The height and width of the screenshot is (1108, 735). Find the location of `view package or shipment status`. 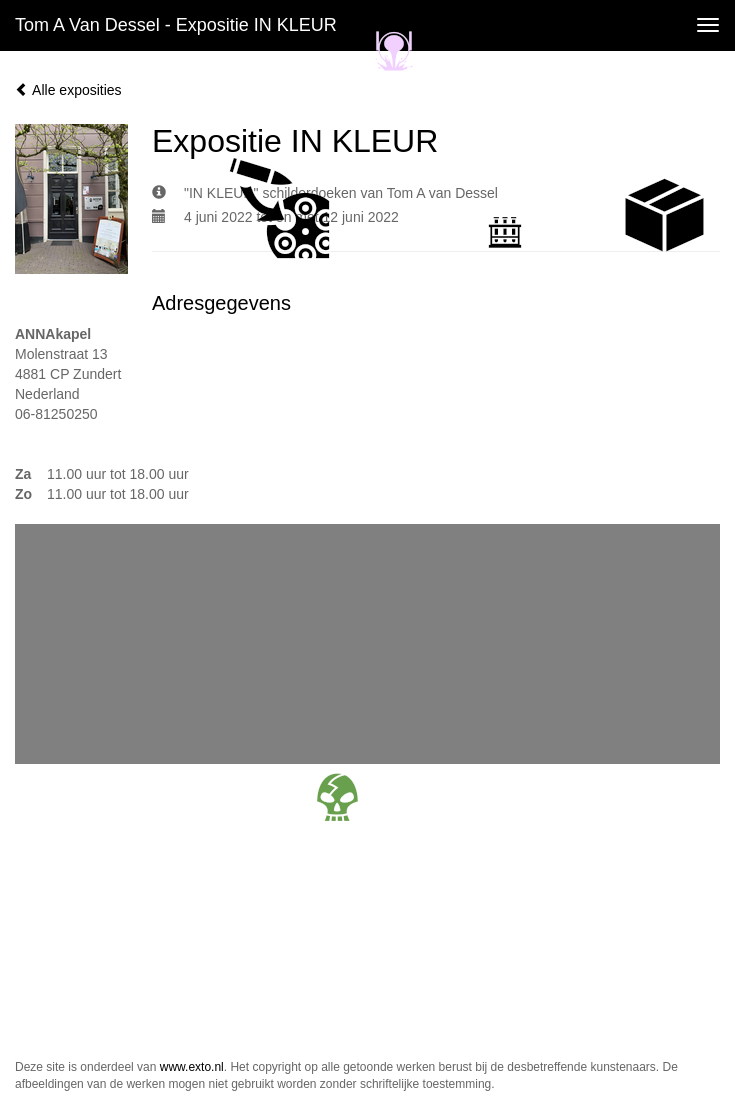

view package or shipment status is located at coordinates (664, 215).